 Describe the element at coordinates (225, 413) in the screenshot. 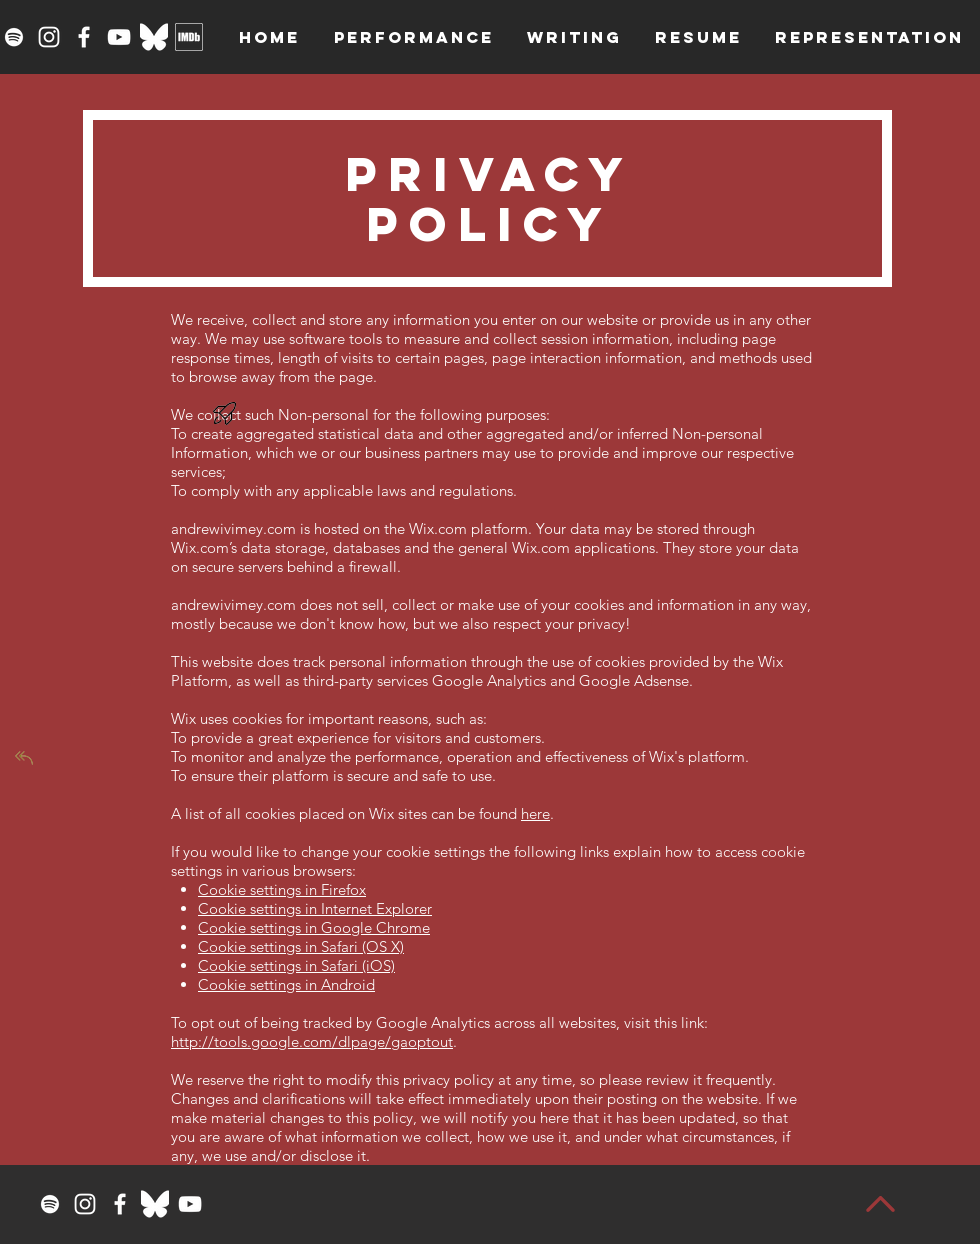

I see `launch or deploy a new project` at that location.